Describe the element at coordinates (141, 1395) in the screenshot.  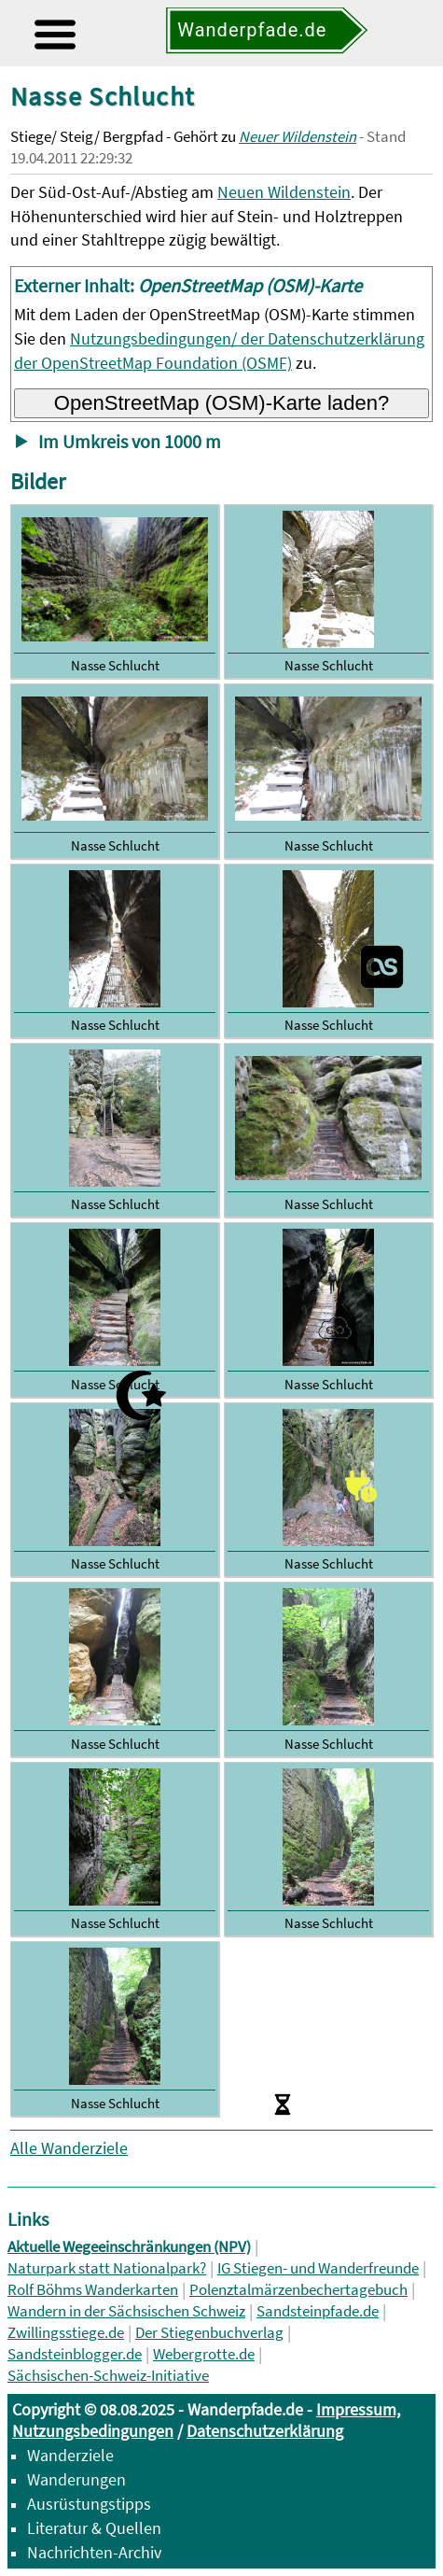
I see `indicates islamic religious content or settings` at that location.